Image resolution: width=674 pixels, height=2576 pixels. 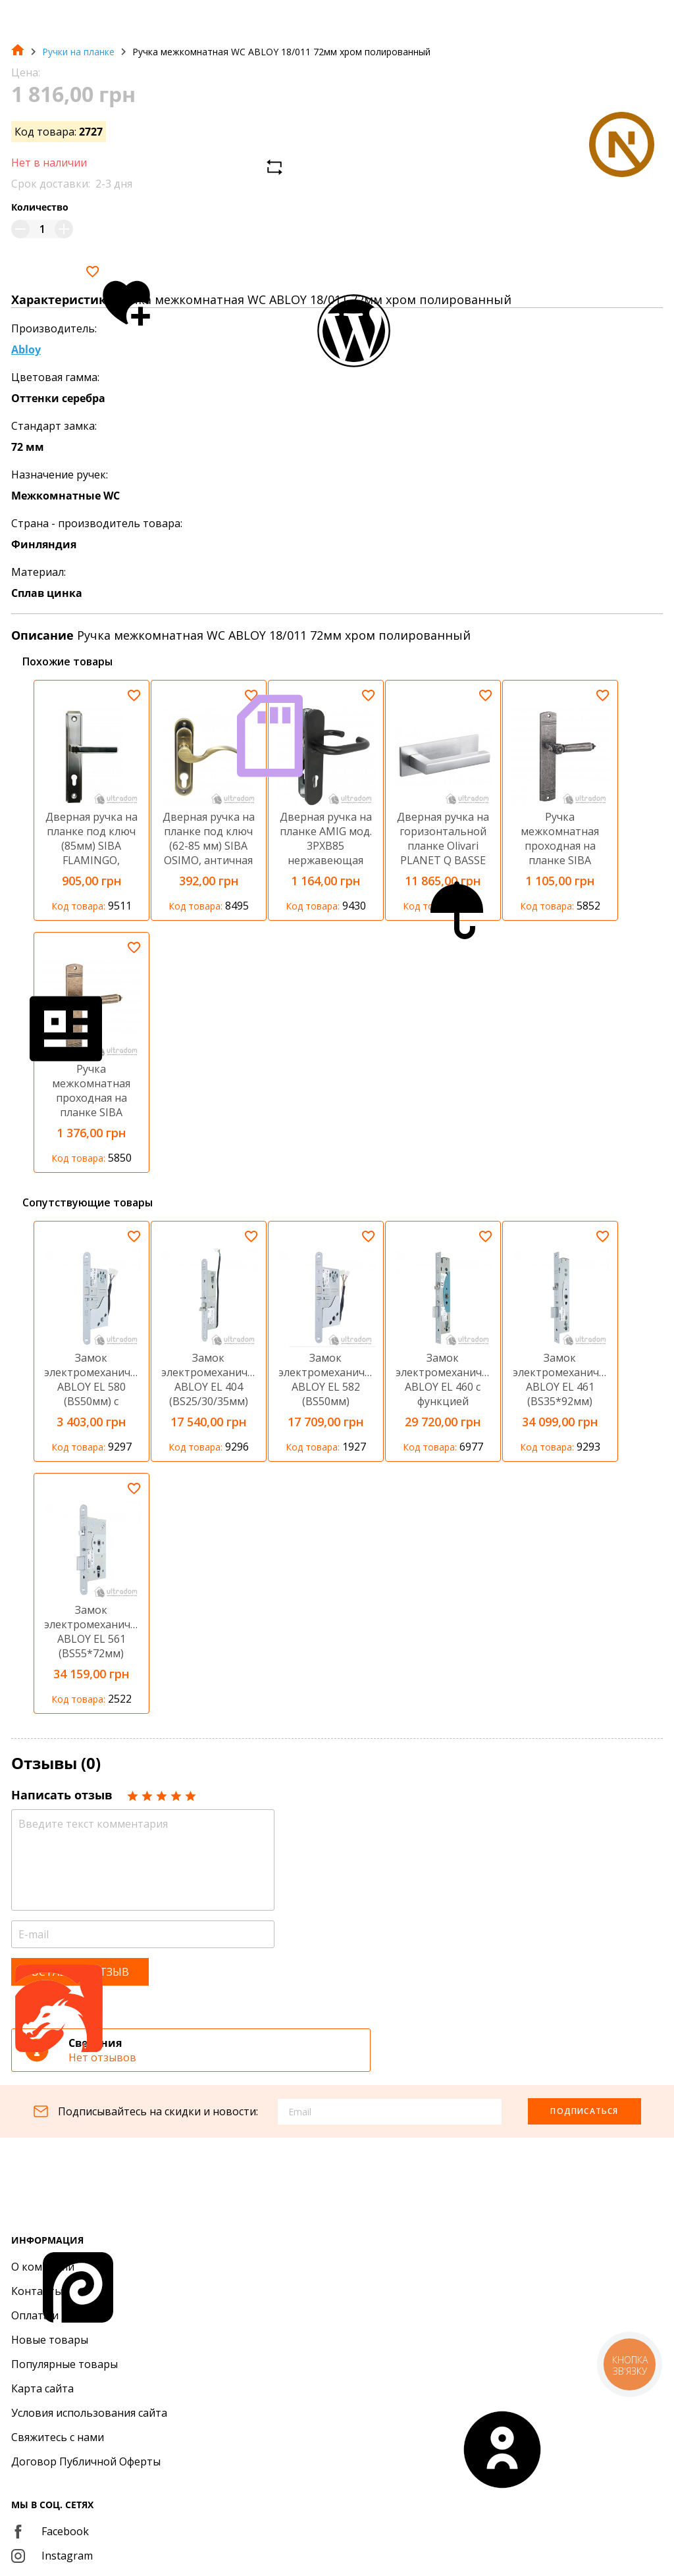 I want to click on access your account or profile, so click(x=502, y=2450).